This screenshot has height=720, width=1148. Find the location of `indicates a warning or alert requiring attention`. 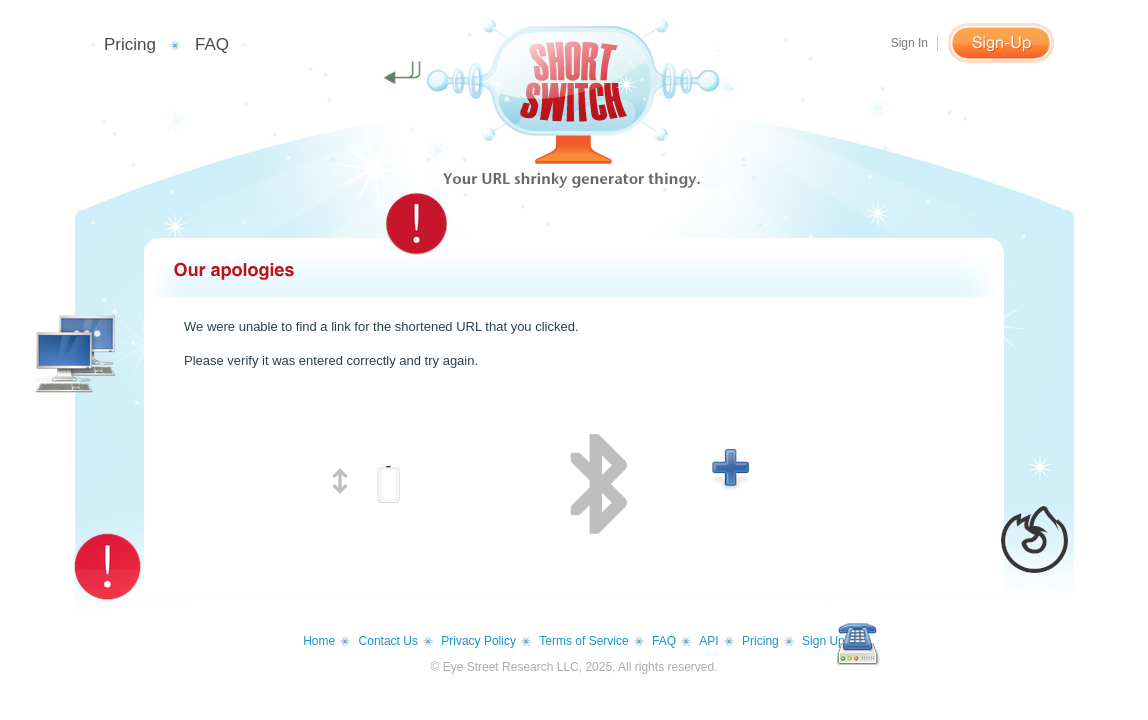

indicates a warning or alert requiring attention is located at coordinates (107, 566).